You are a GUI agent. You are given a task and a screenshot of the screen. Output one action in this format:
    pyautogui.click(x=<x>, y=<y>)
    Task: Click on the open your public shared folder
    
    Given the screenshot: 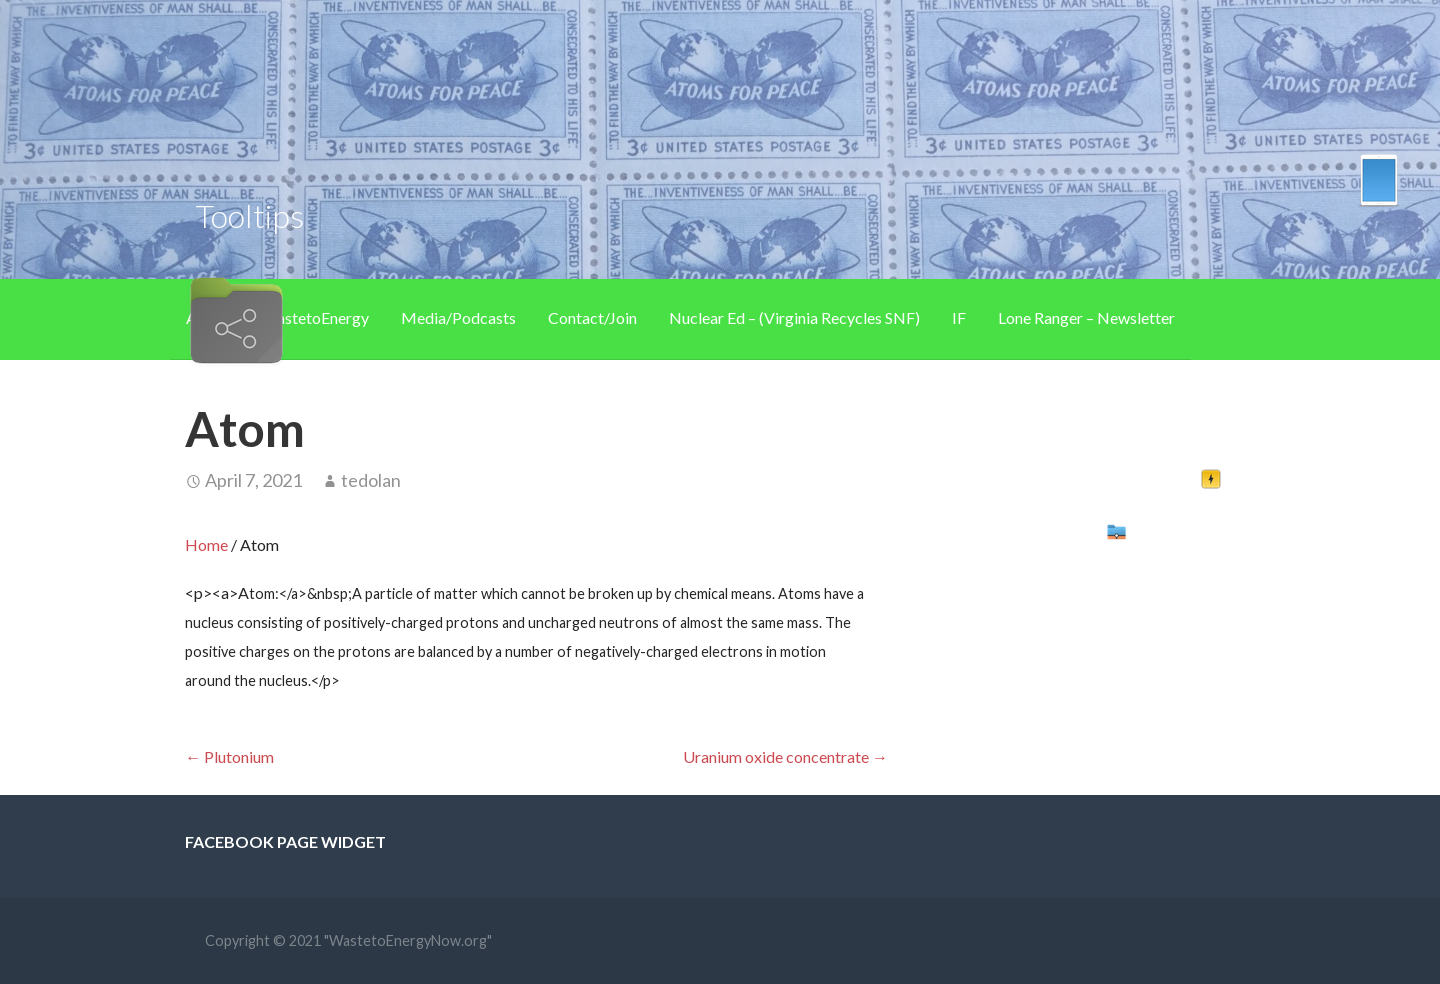 What is the action you would take?
    pyautogui.click(x=236, y=320)
    